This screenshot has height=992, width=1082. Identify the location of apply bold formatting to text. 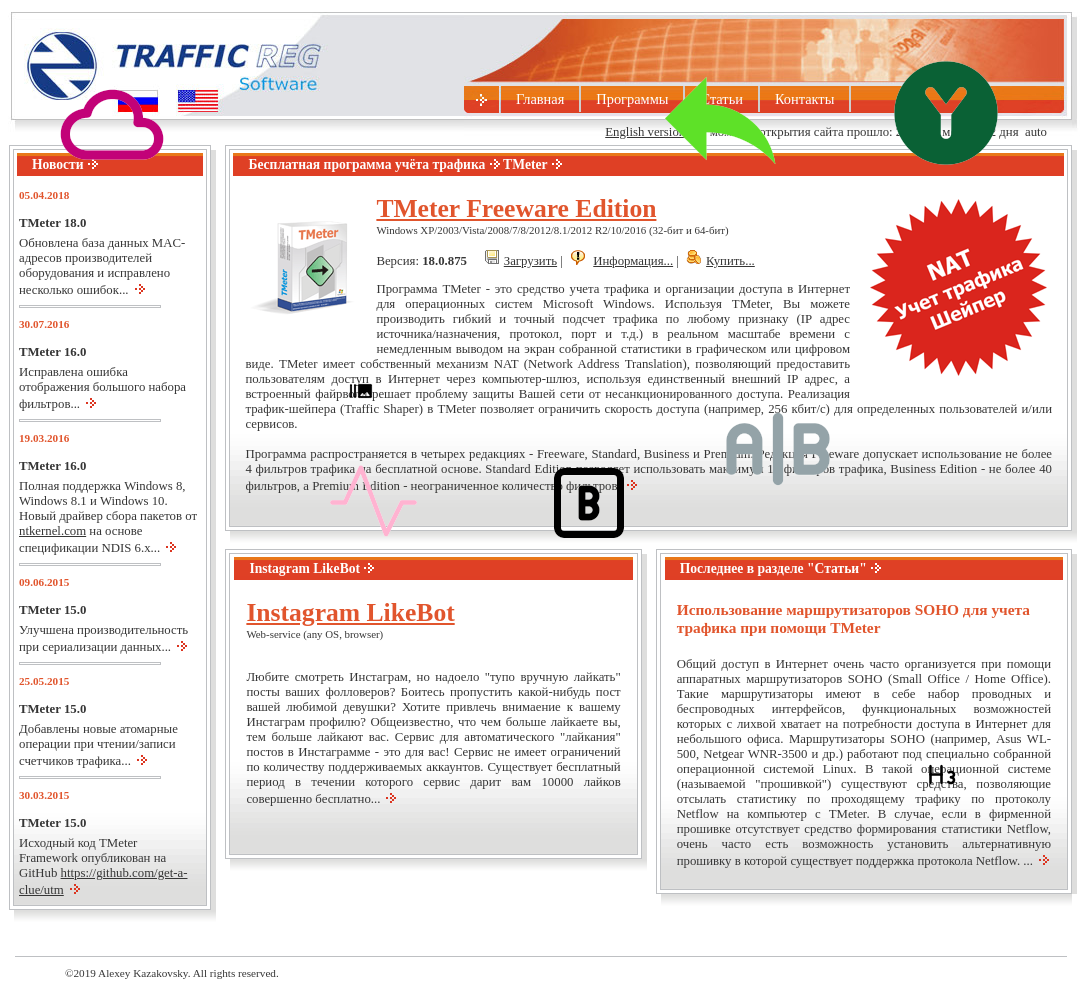
(589, 503).